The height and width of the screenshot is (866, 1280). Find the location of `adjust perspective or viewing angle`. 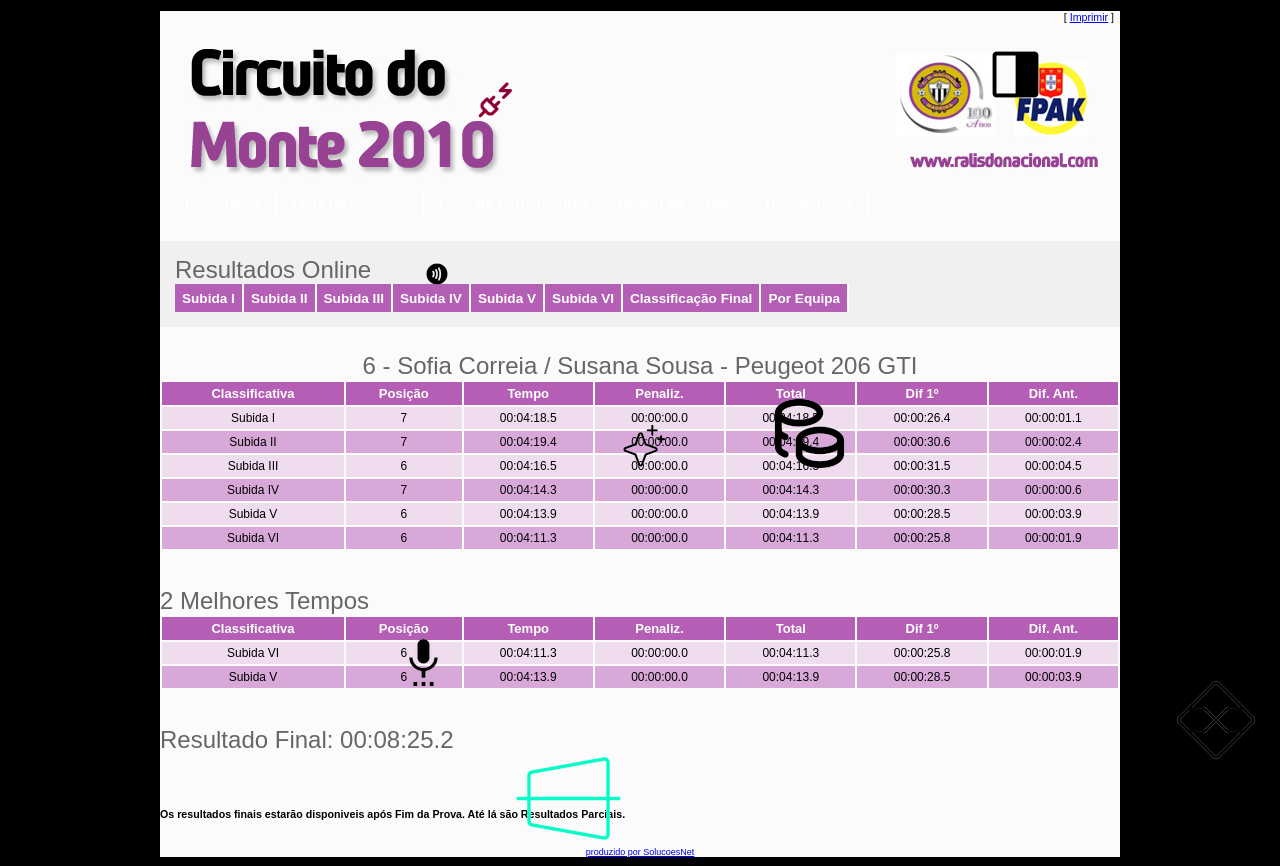

adjust perspective or viewing angle is located at coordinates (568, 798).